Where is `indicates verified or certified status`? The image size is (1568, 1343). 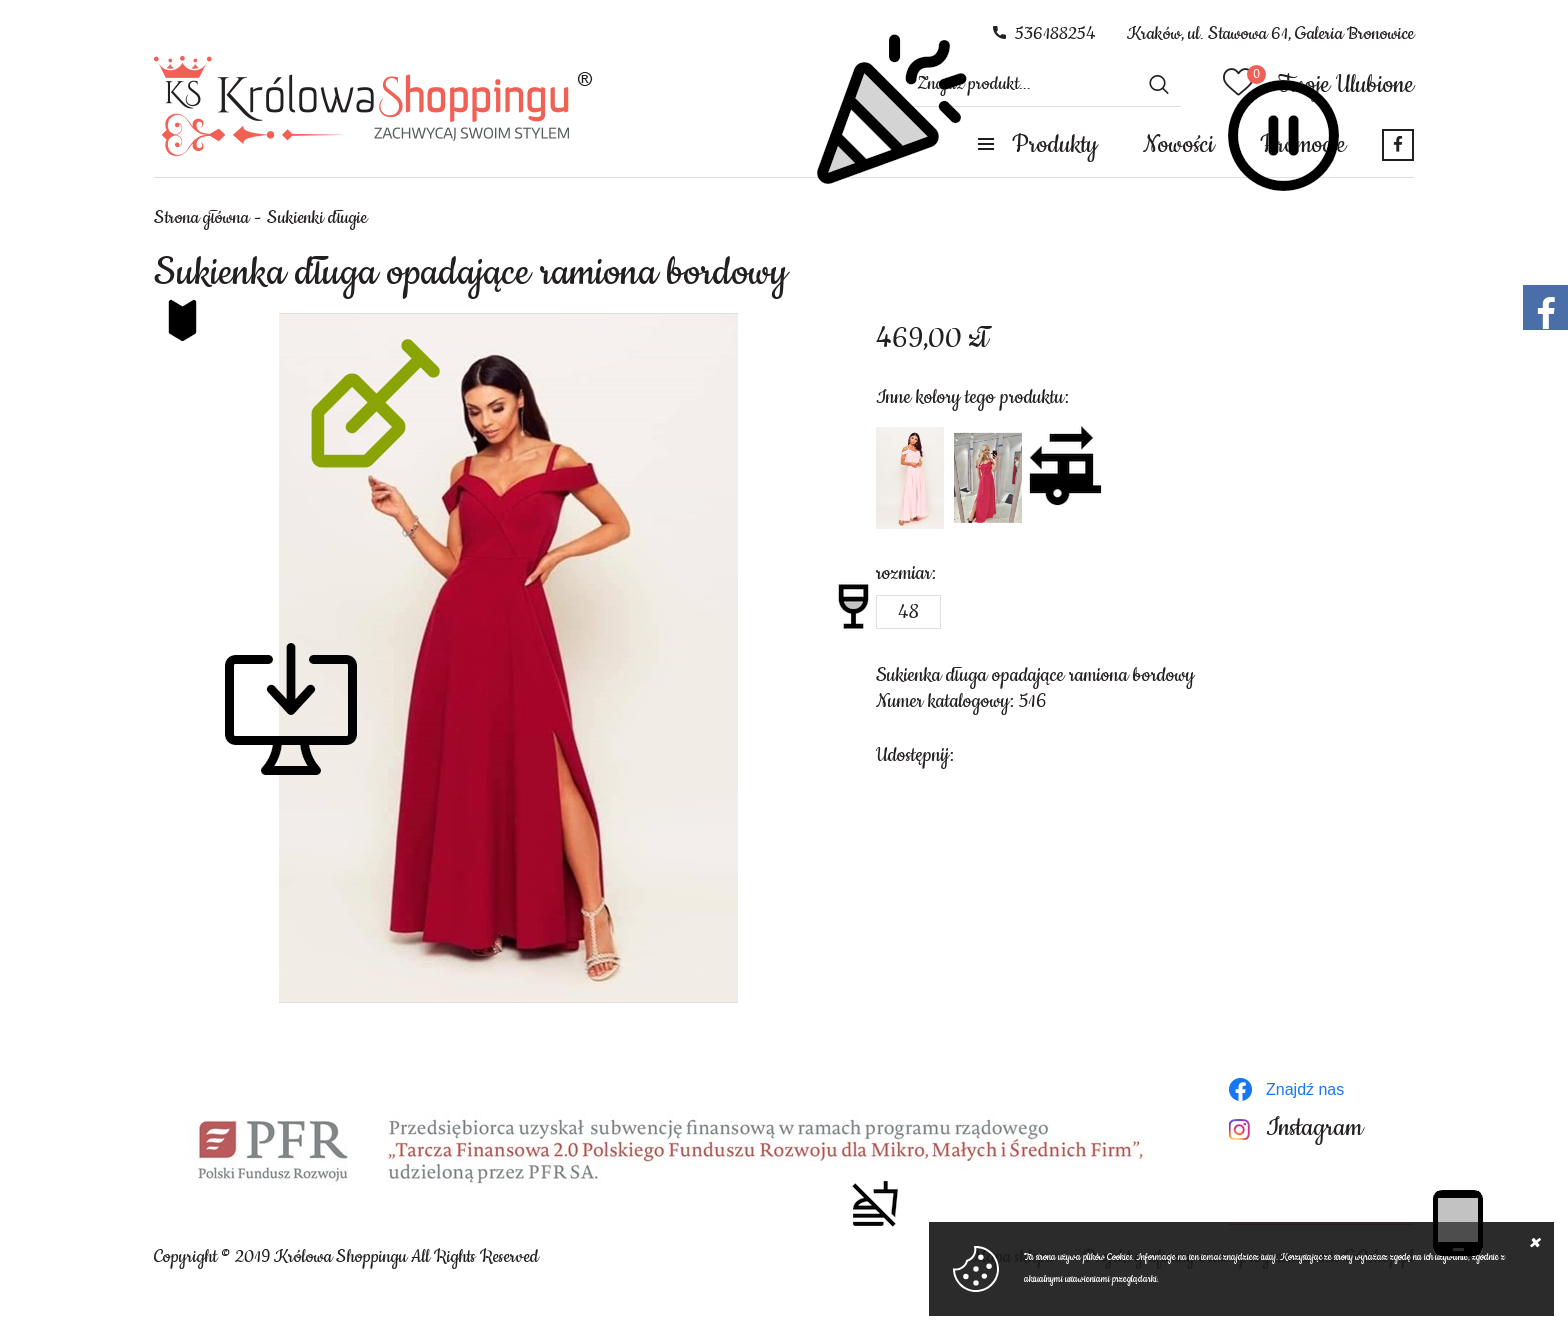
indicates verified or certified status is located at coordinates (182, 320).